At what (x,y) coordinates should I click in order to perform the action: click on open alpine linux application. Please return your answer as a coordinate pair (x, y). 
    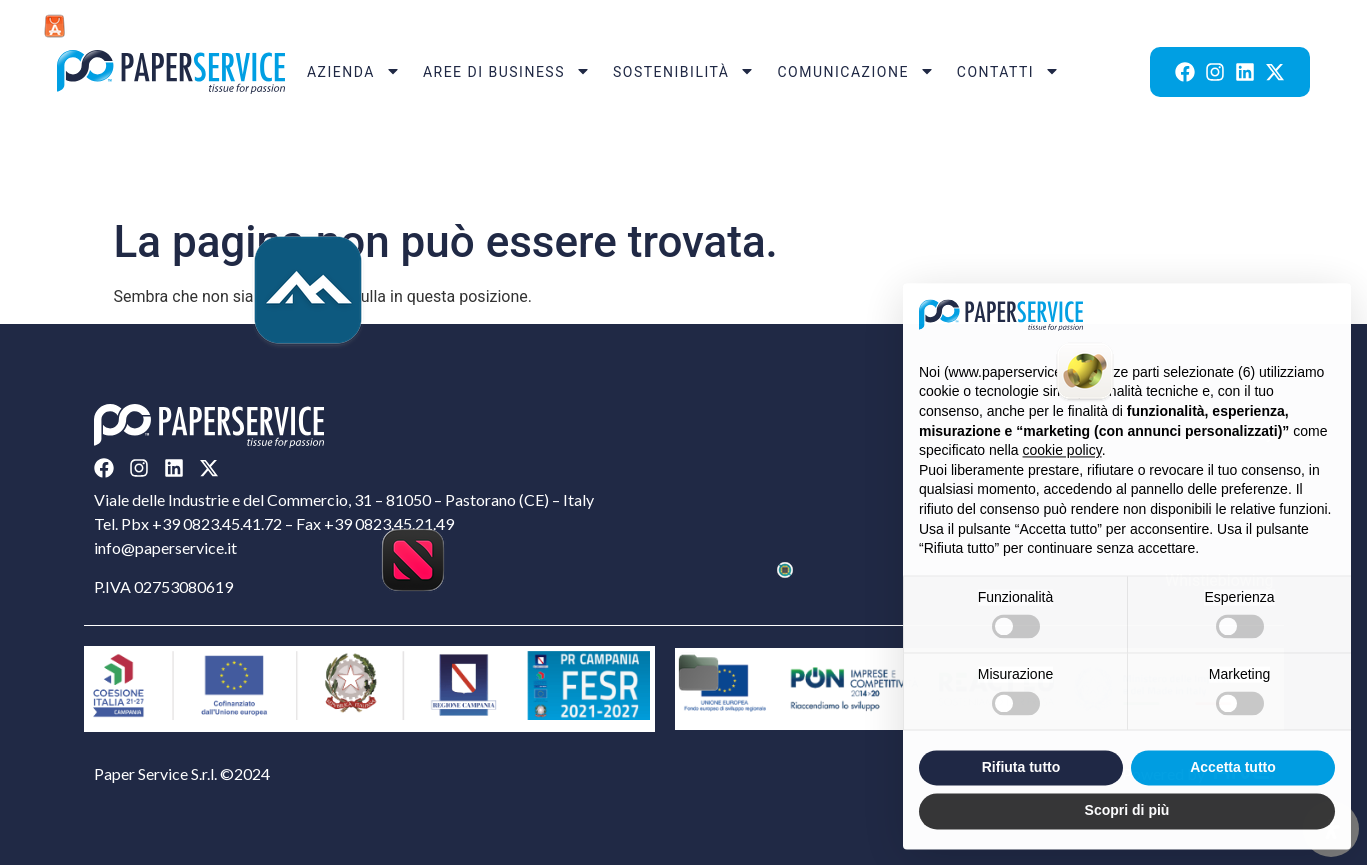
    Looking at the image, I should click on (308, 290).